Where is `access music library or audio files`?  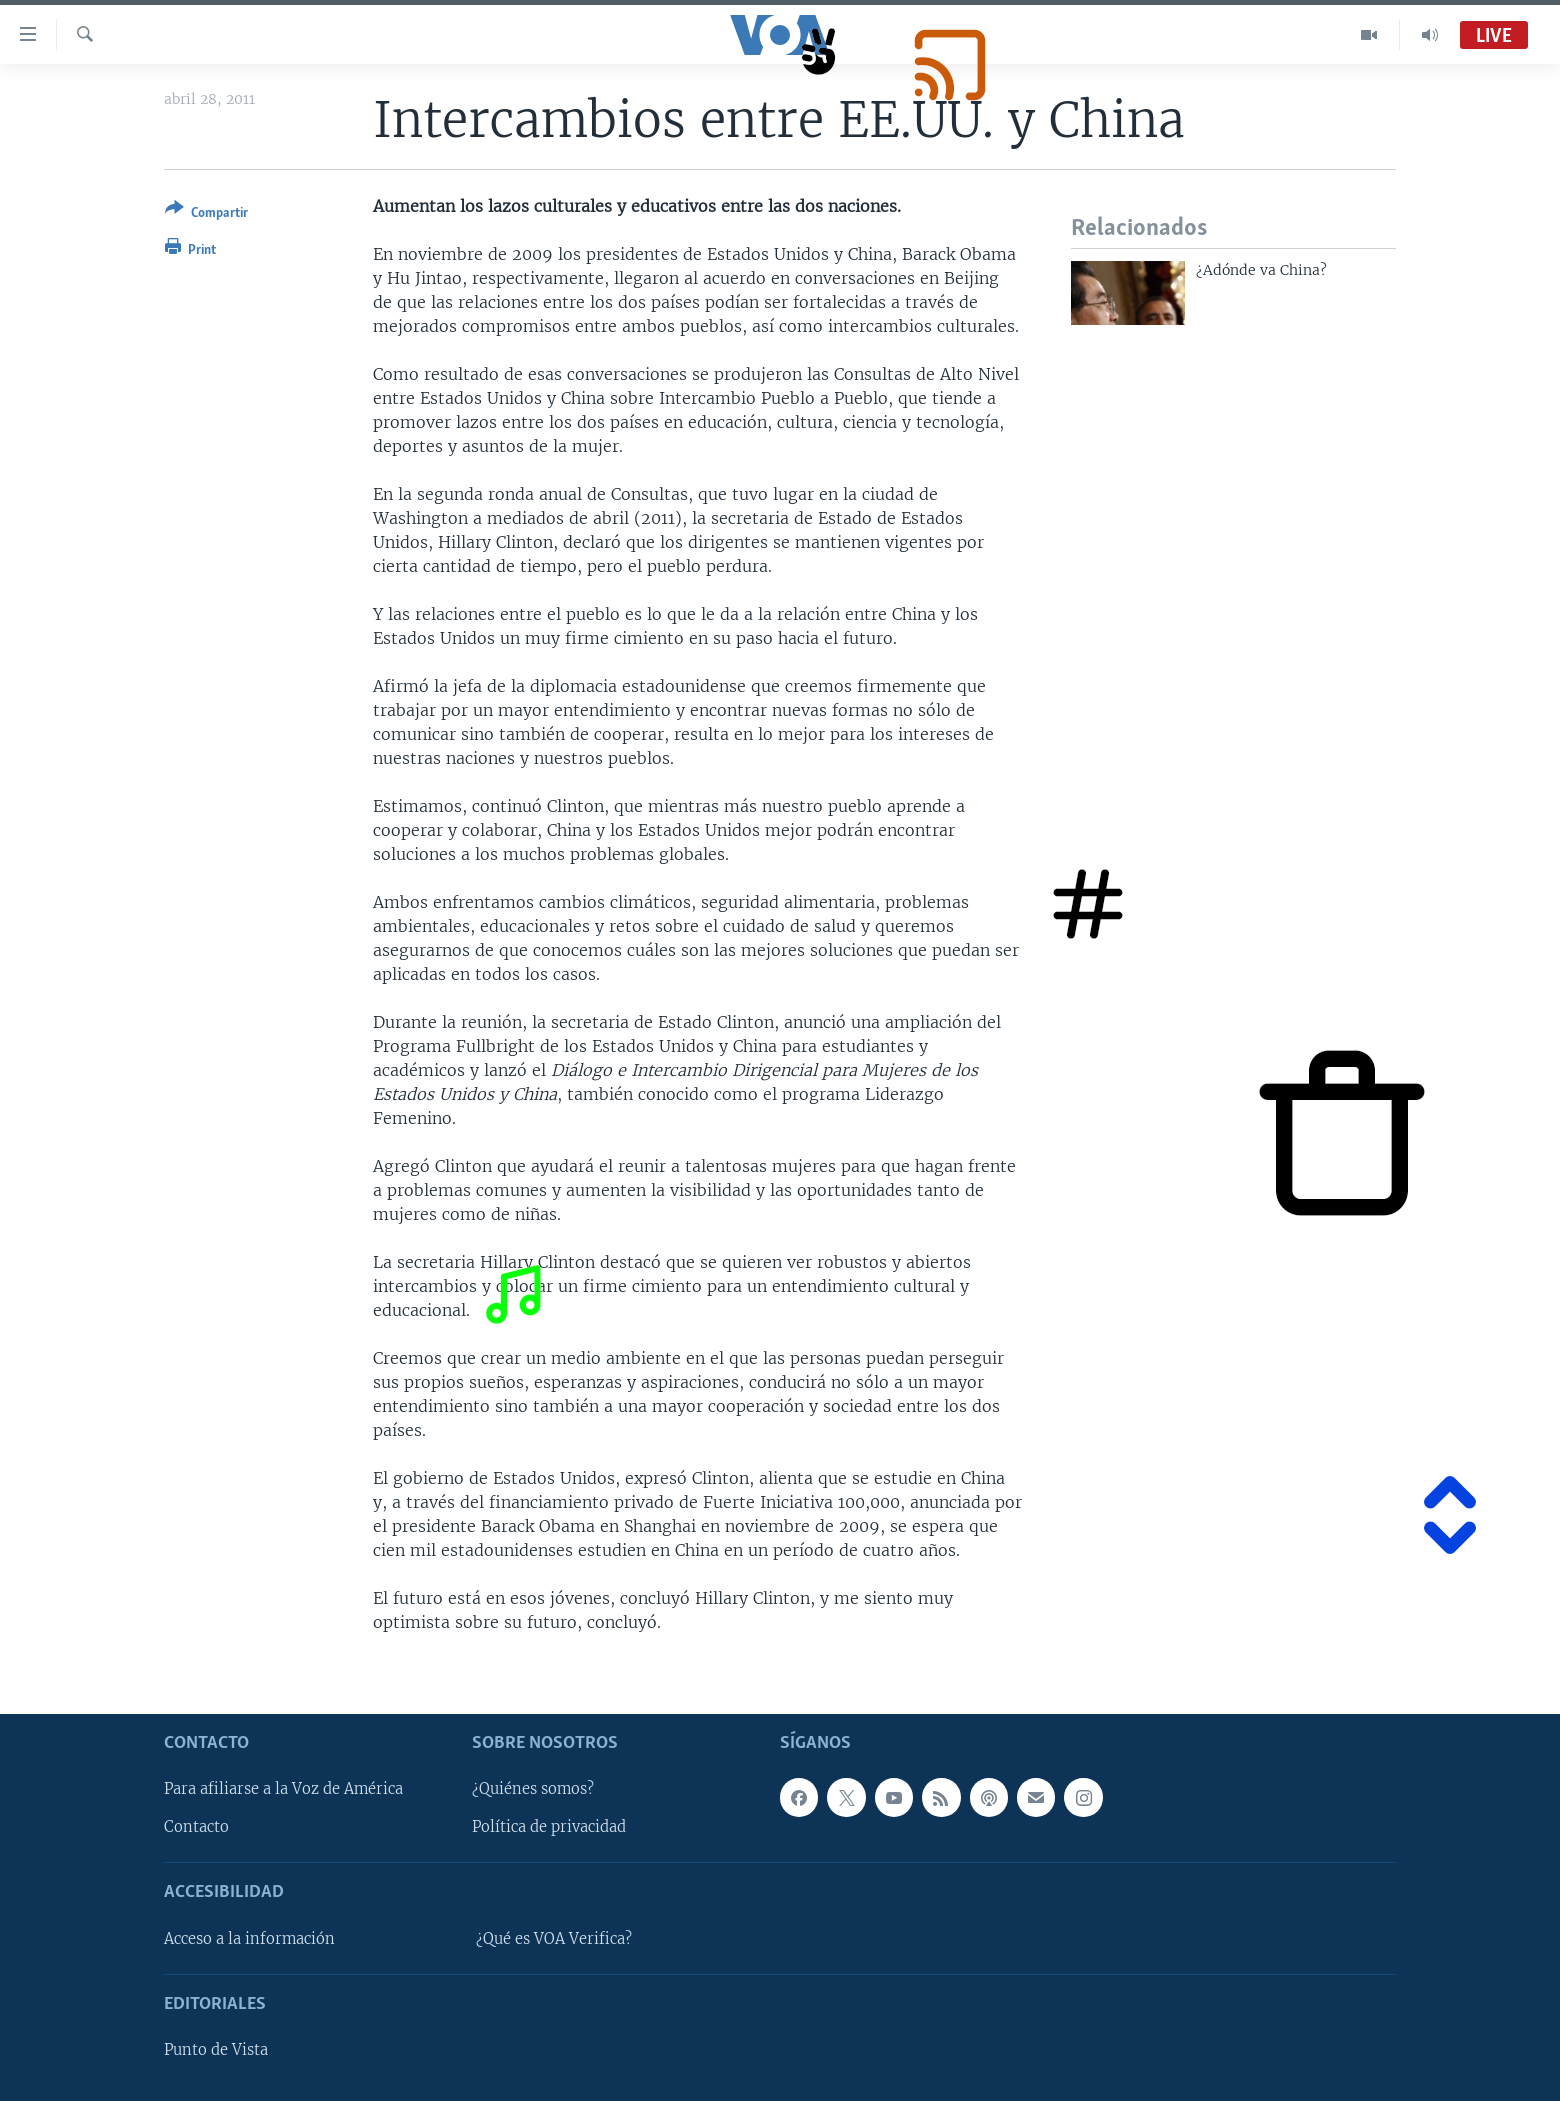
access music library or audio files is located at coordinates (516, 1295).